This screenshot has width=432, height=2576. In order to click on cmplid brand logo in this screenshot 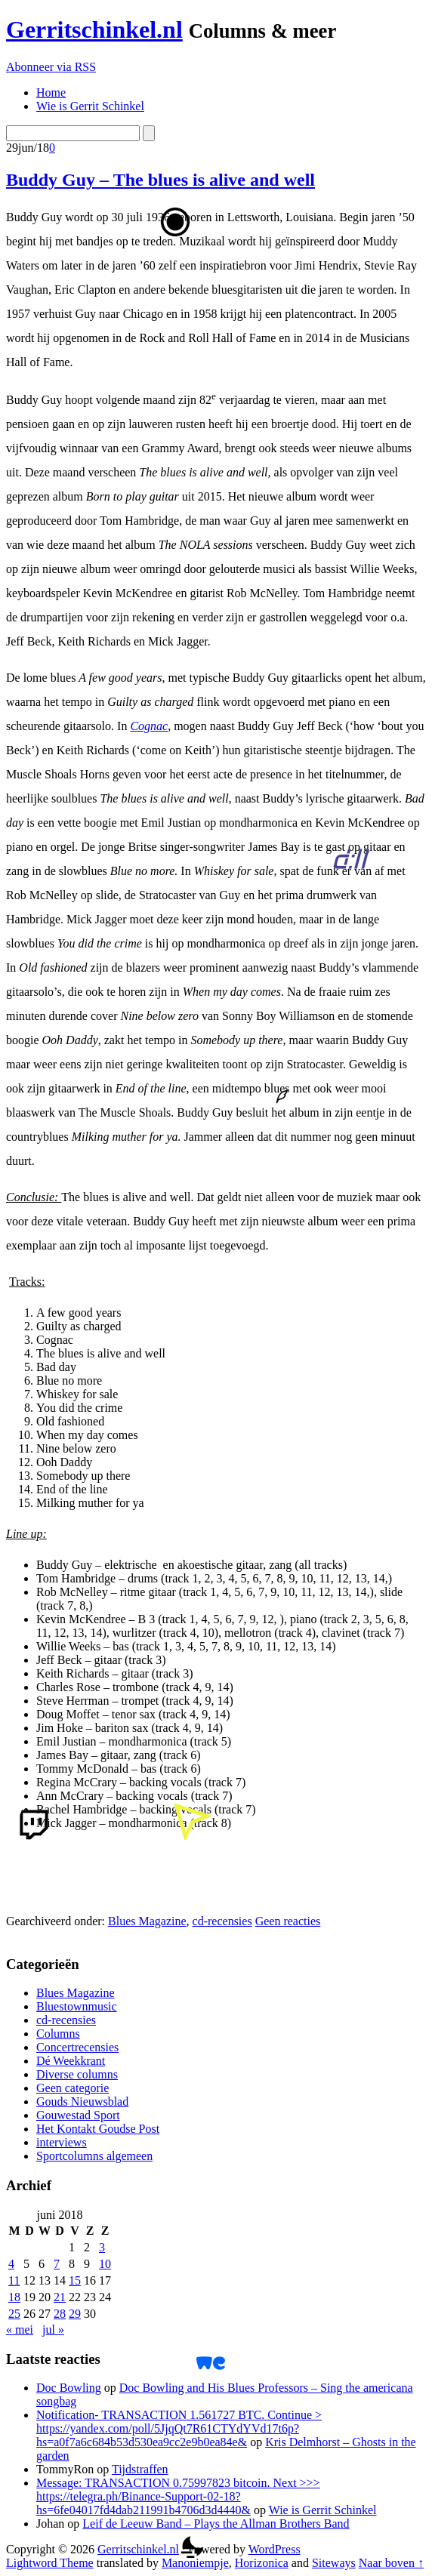, I will do `click(351, 858)`.